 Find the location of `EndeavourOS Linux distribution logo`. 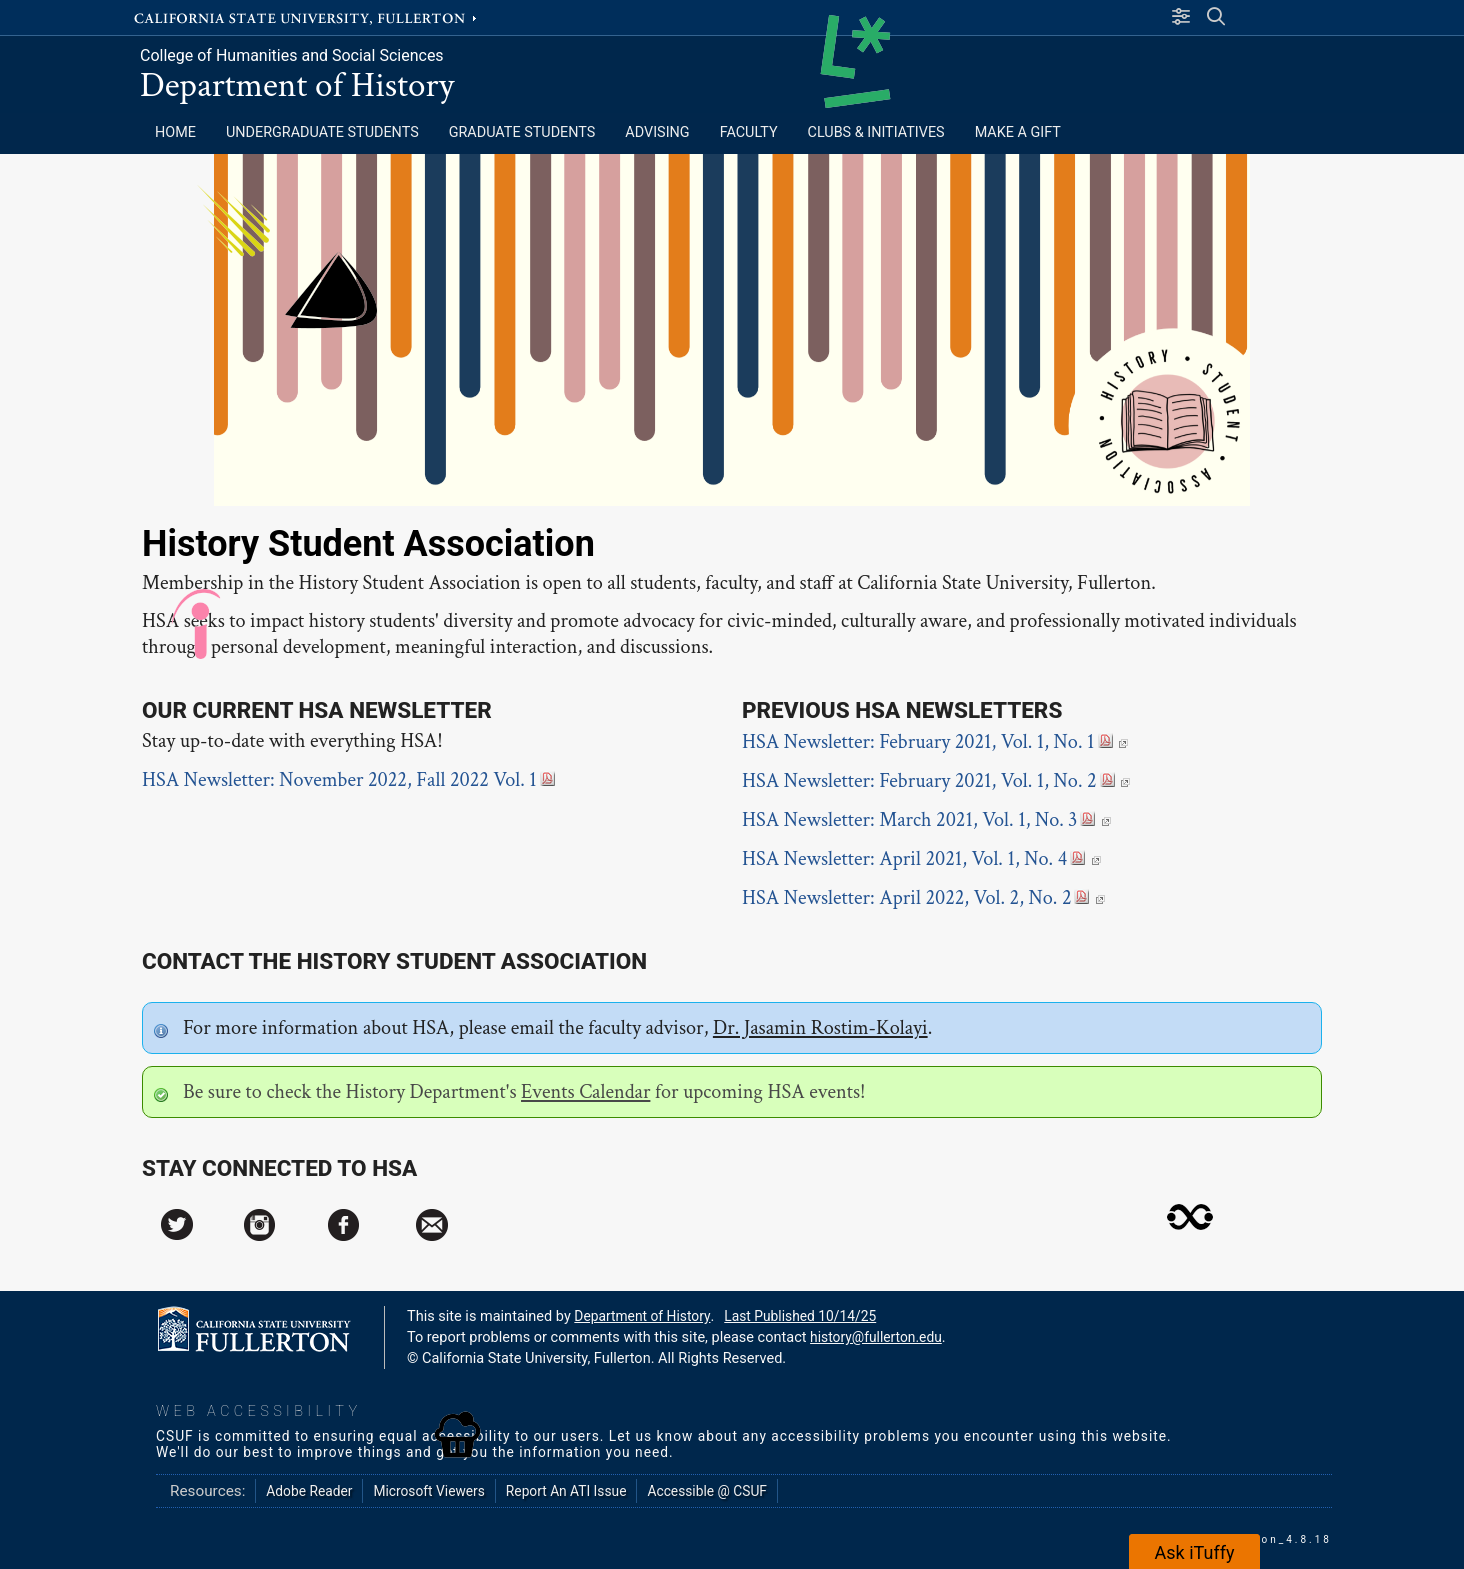

EndeavourOS Linux distribution logo is located at coordinates (331, 290).